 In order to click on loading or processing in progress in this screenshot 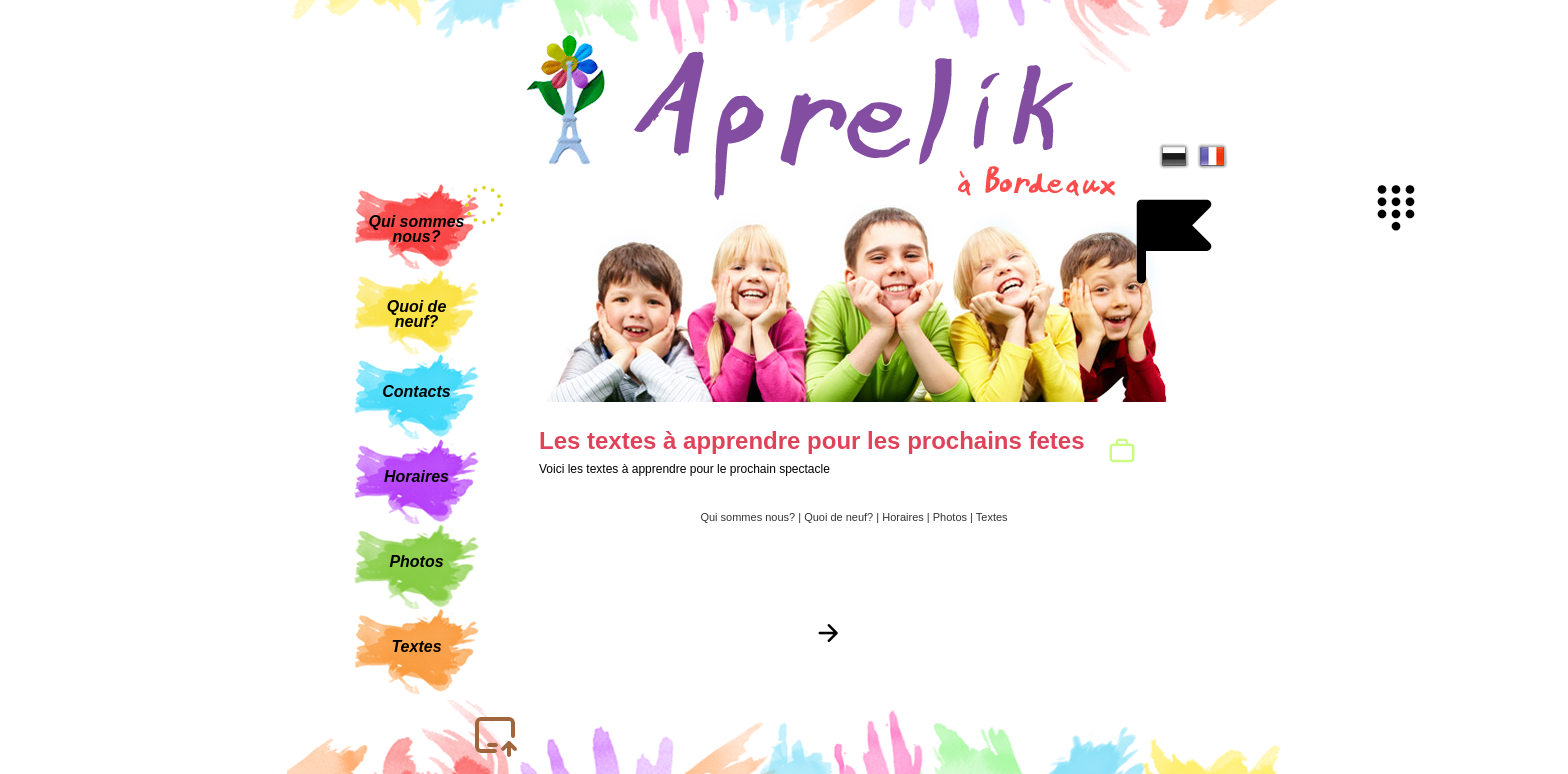, I will do `click(484, 205)`.